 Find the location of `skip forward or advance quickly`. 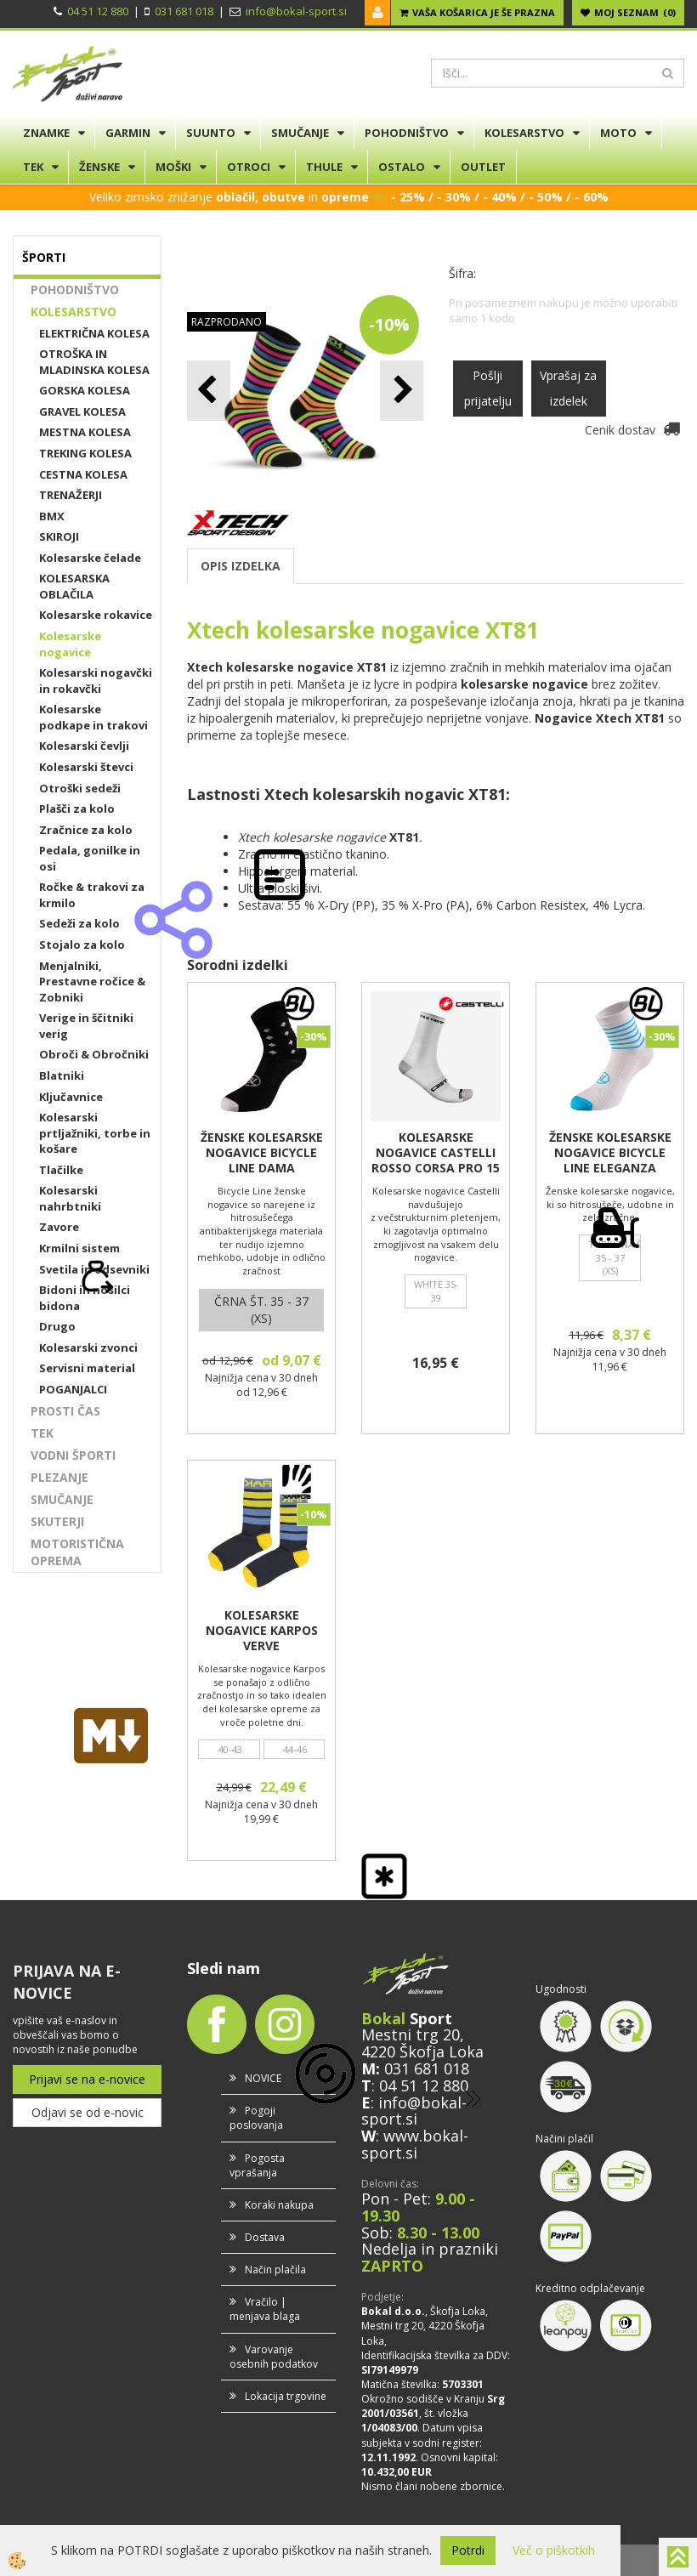

skip forward or advance quickly is located at coordinates (473, 2099).